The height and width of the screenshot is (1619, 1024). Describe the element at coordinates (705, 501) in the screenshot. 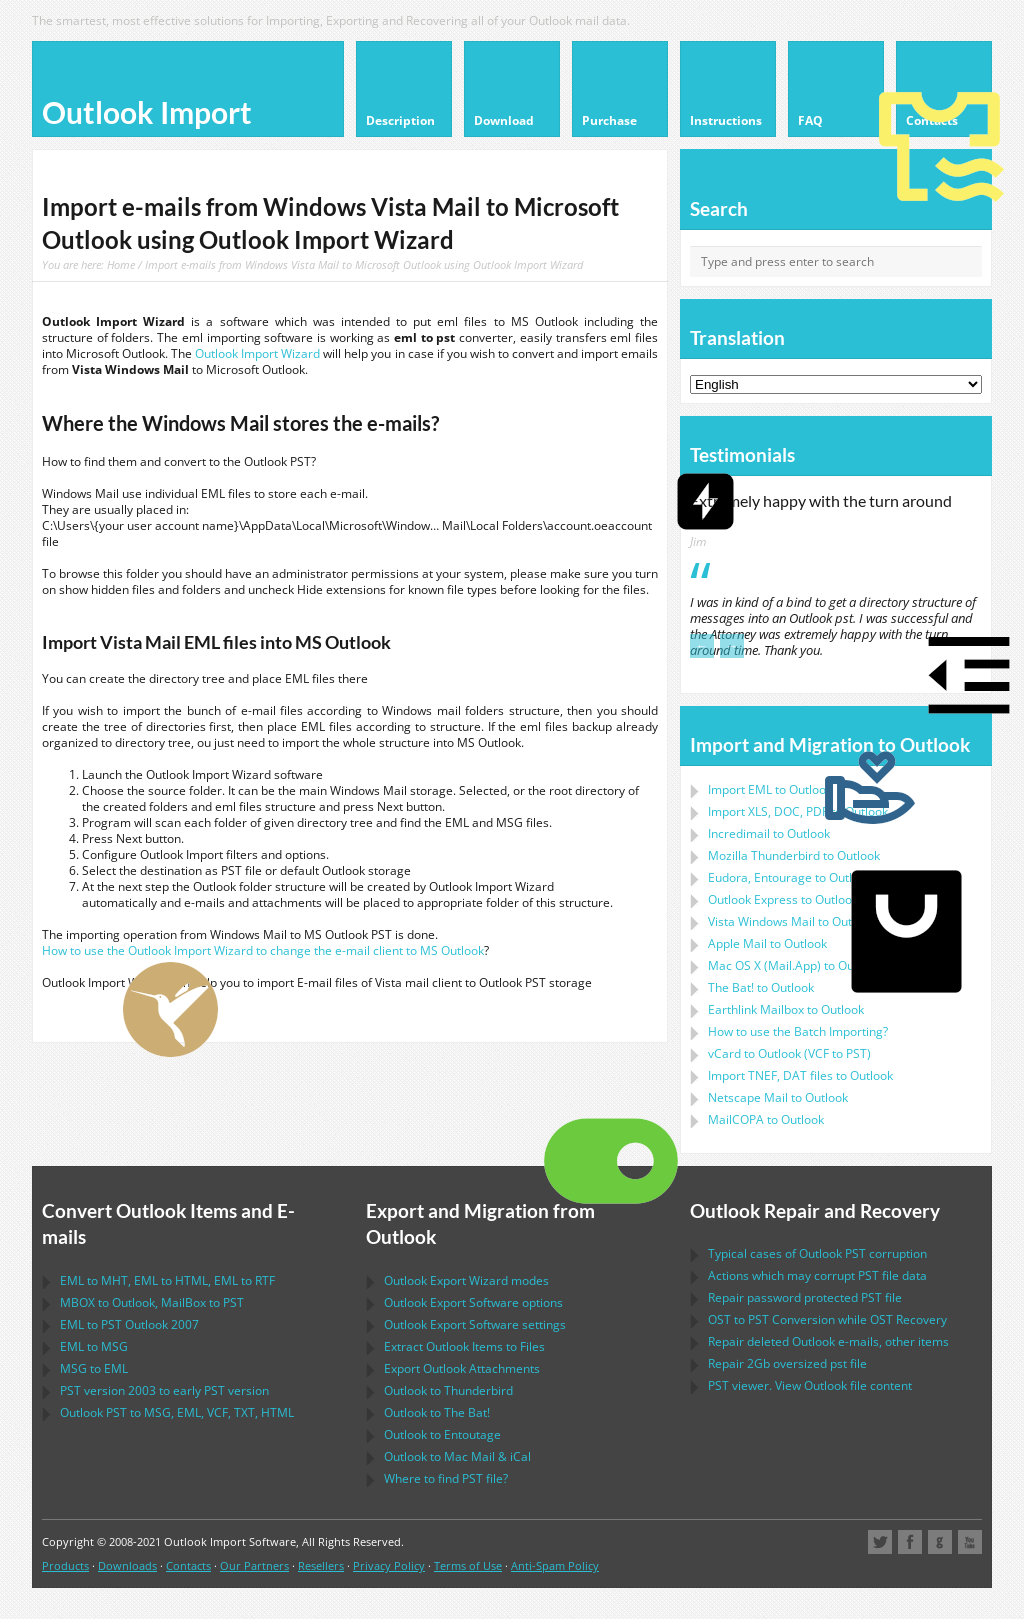

I see `access AED or defibrillator location information` at that location.